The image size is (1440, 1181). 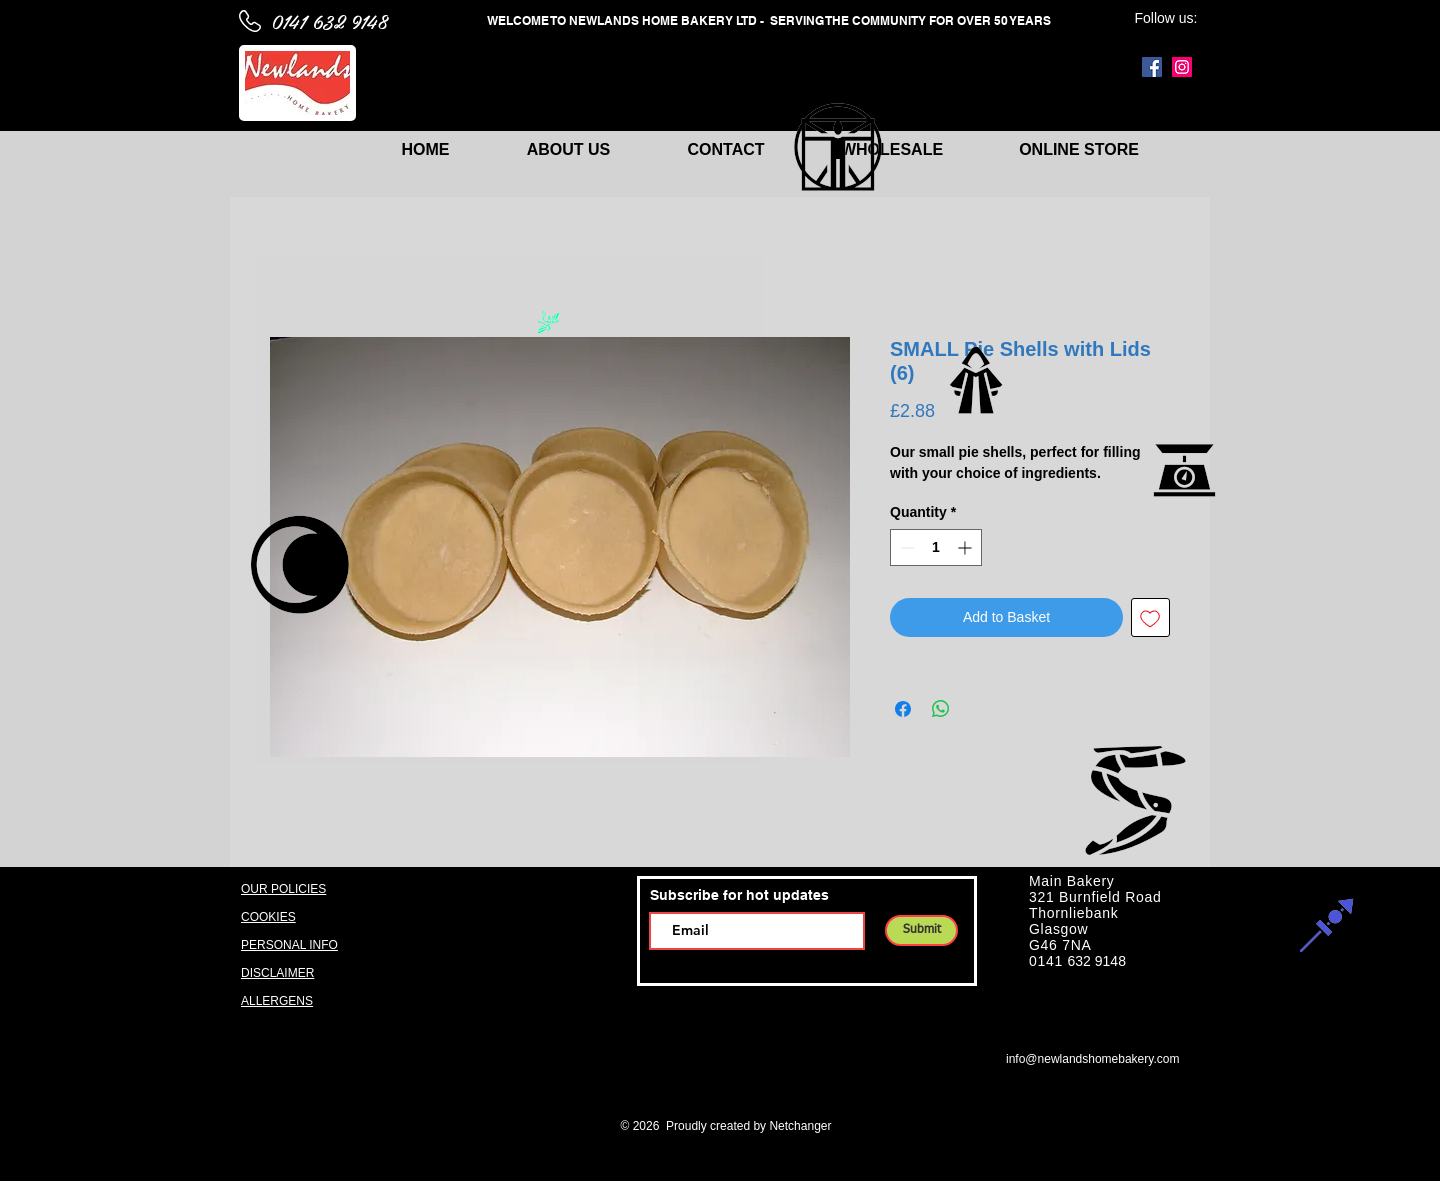 I want to click on view fossil collection in museum or archaeology game, so click(x=548, y=322).